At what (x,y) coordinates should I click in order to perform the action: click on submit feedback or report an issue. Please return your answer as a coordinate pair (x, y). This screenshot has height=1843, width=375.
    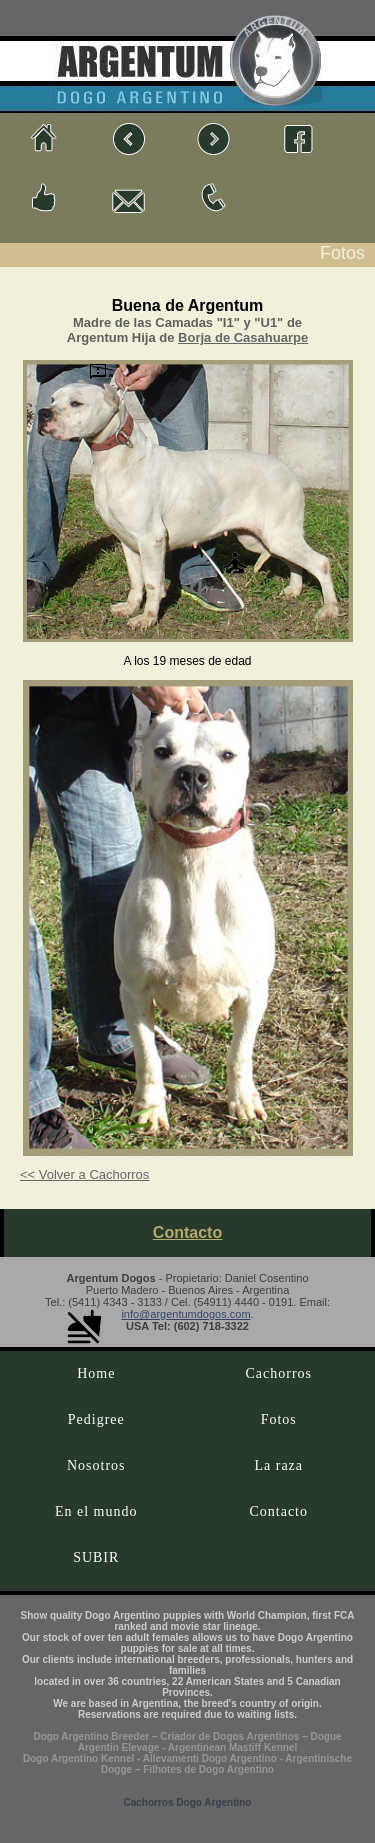
    Looking at the image, I should click on (98, 372).